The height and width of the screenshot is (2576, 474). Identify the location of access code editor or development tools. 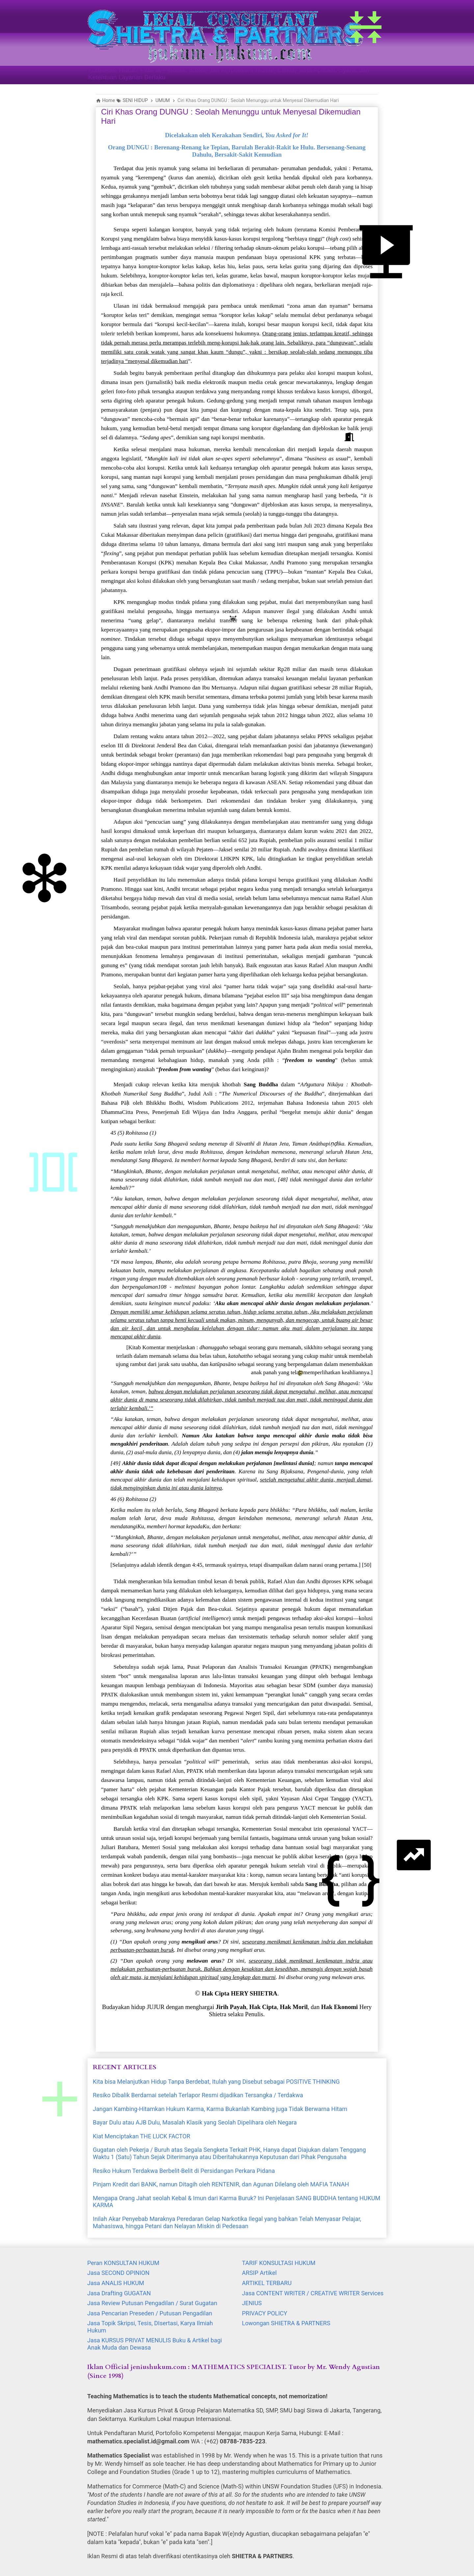
(351, 1881).